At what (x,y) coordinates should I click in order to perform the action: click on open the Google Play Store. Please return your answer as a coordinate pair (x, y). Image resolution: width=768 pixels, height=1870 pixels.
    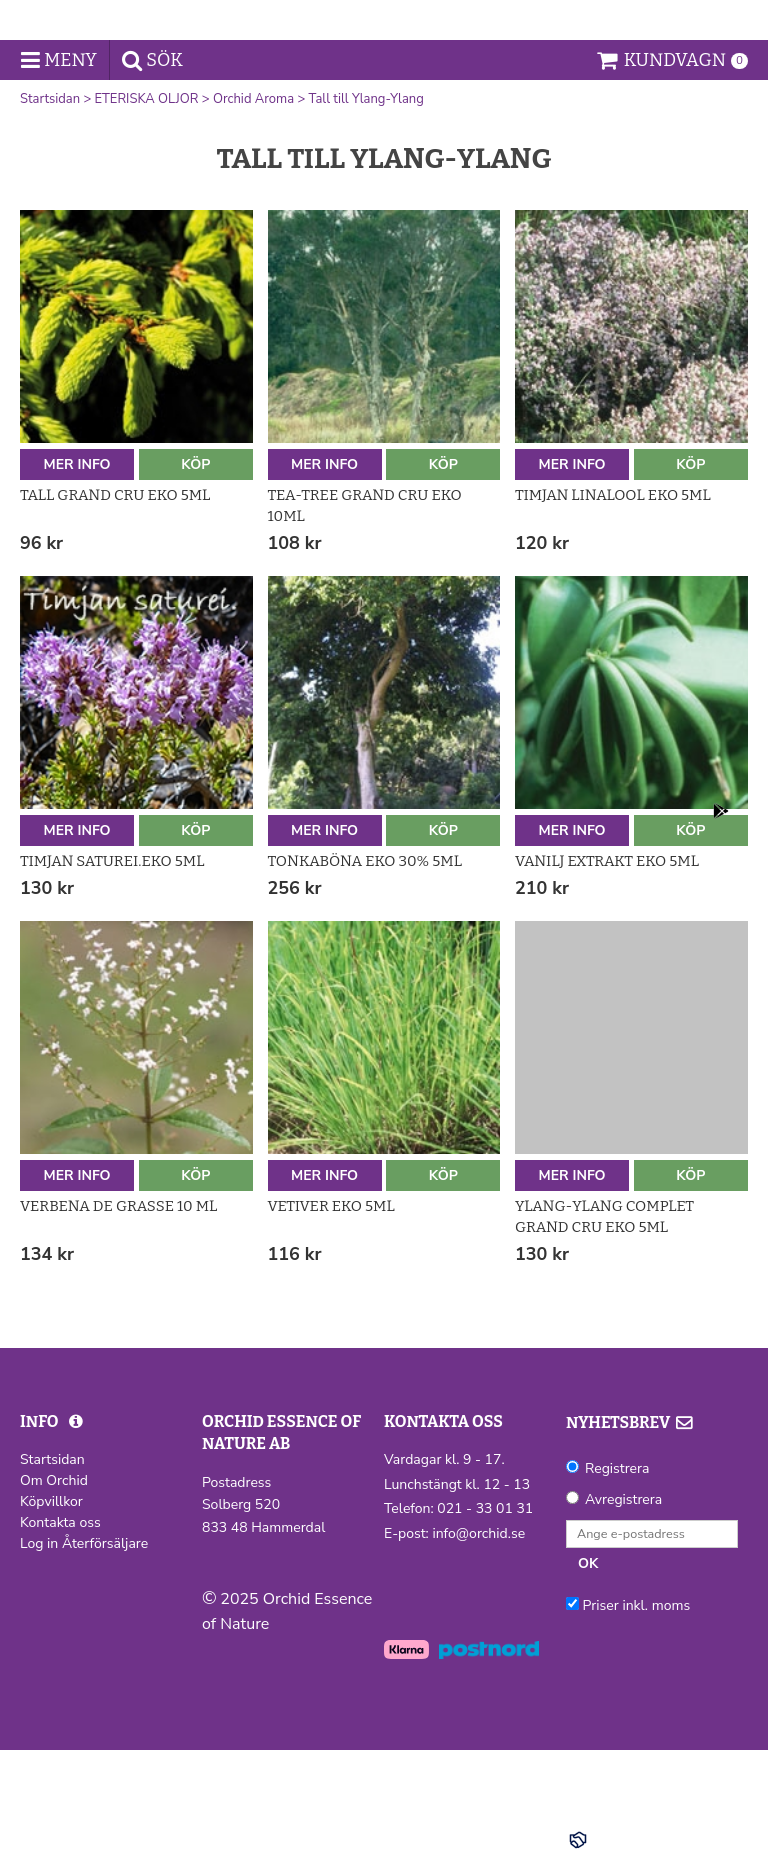
    Looking at the image, I should click on (721, 811).